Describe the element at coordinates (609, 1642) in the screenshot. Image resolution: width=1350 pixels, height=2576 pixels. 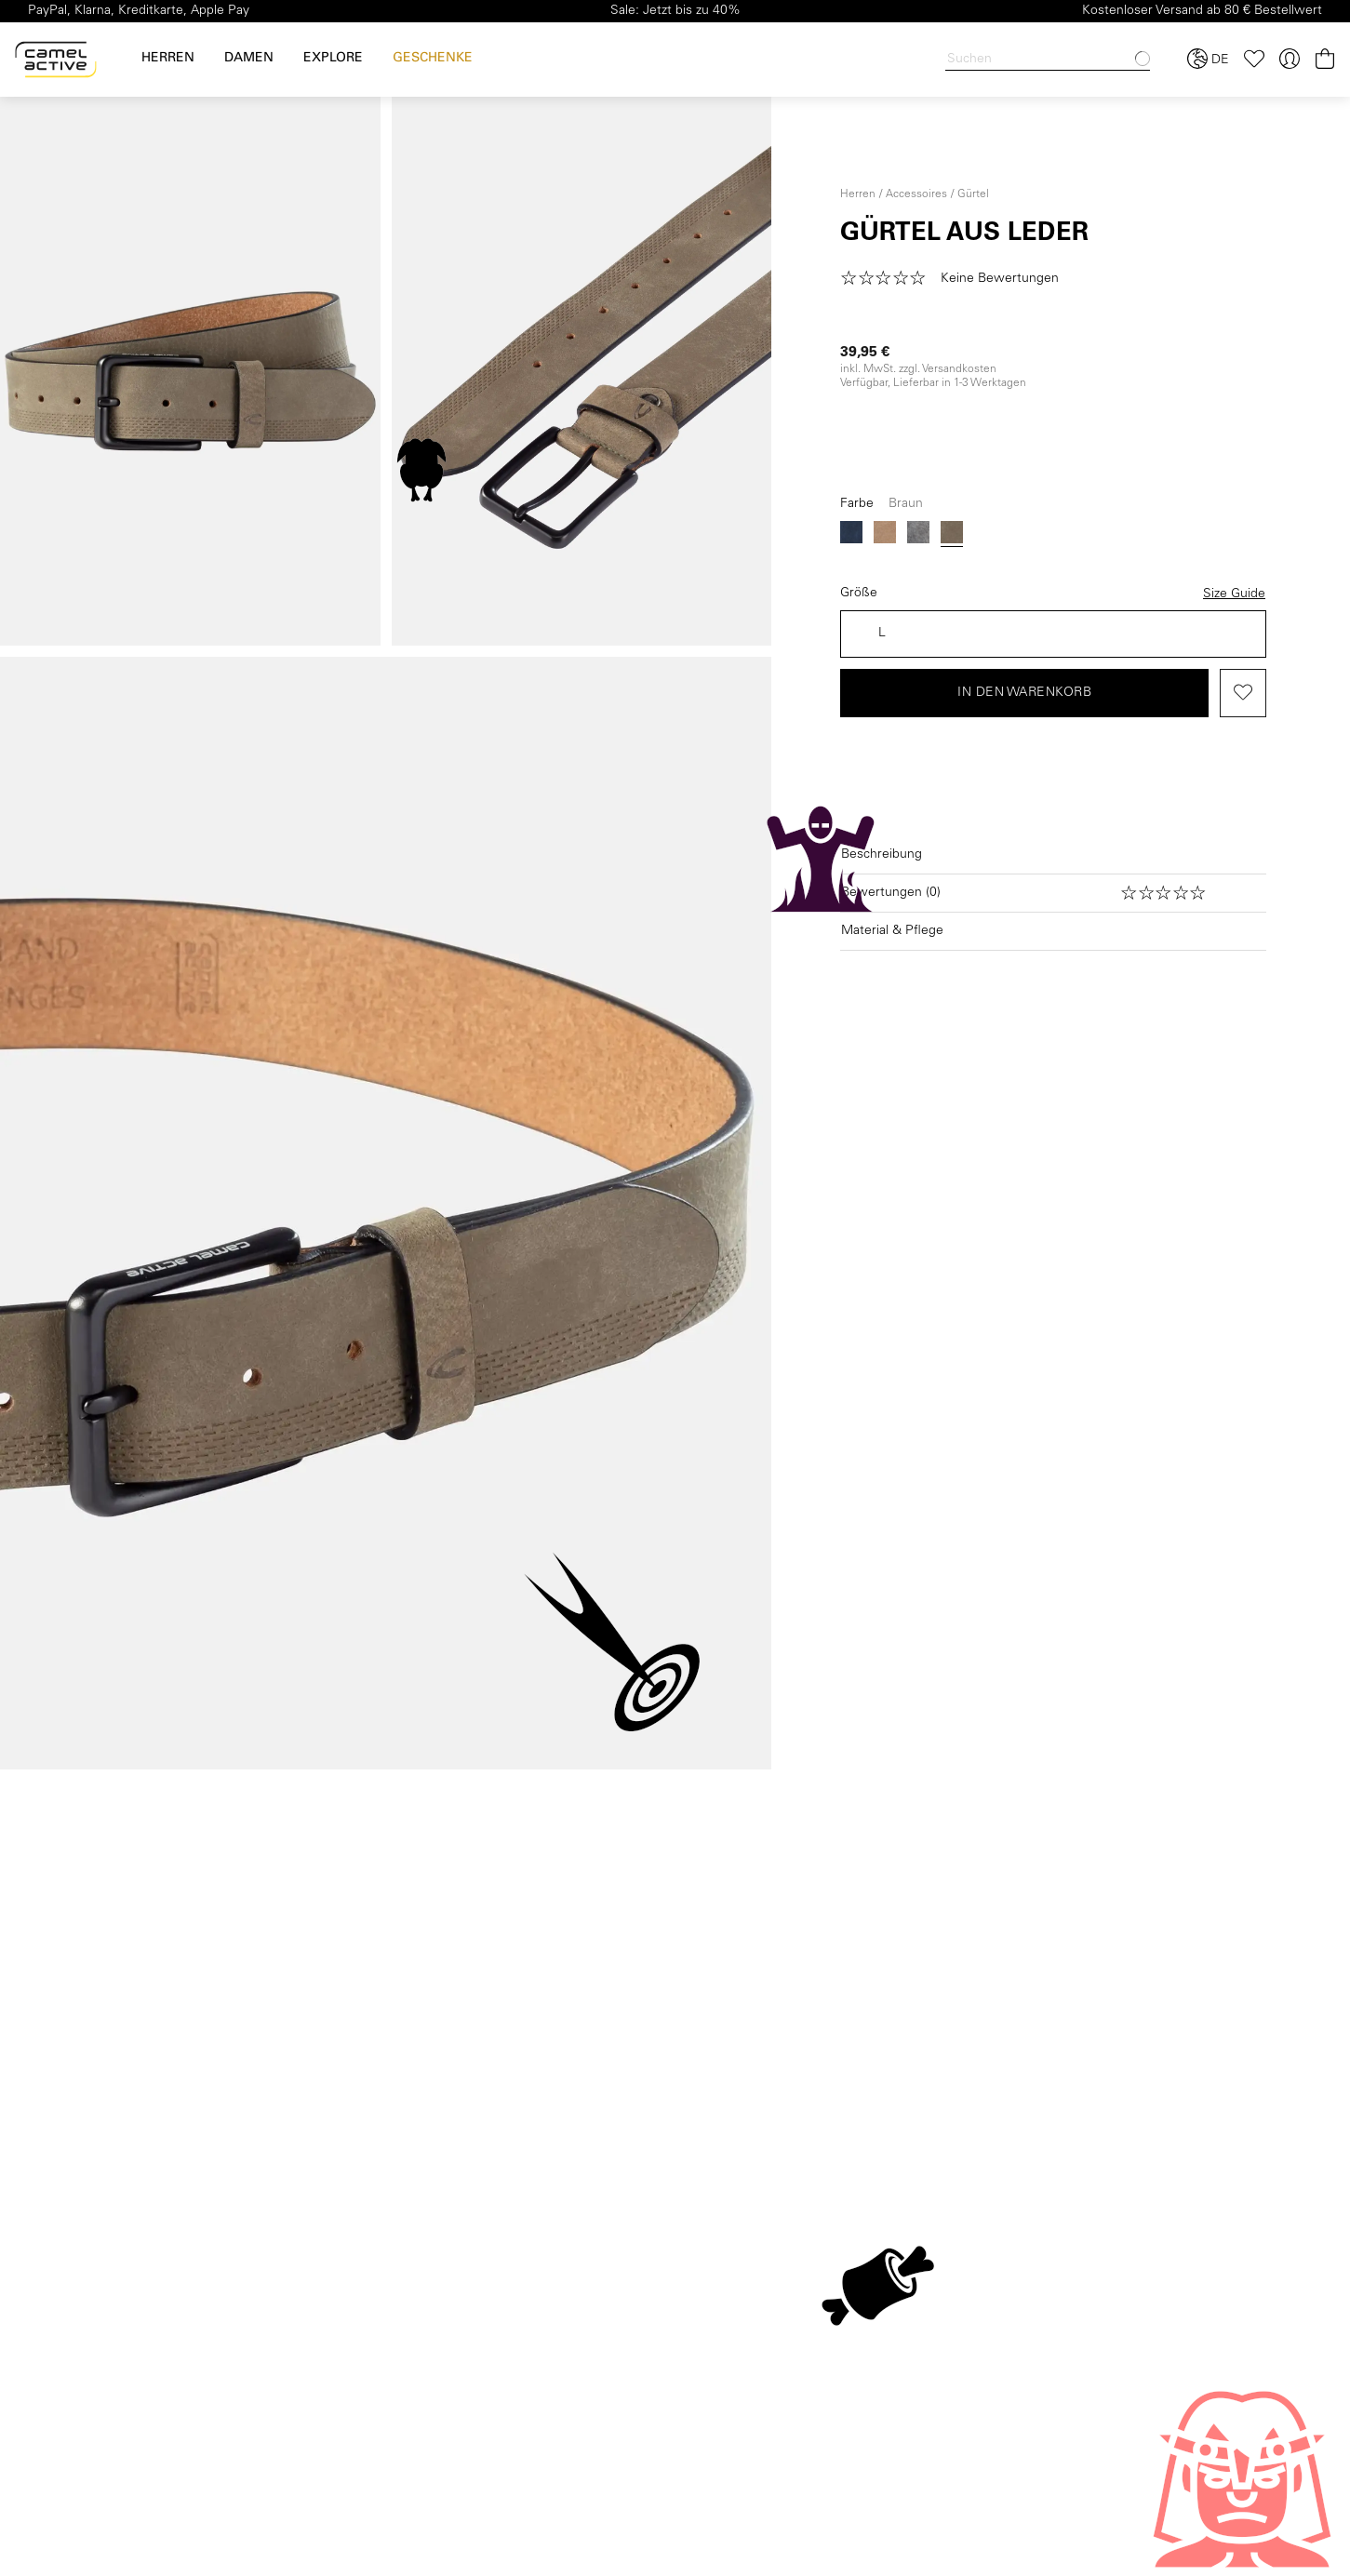
I see `indicates accurate shot or precision achieved` at that location.